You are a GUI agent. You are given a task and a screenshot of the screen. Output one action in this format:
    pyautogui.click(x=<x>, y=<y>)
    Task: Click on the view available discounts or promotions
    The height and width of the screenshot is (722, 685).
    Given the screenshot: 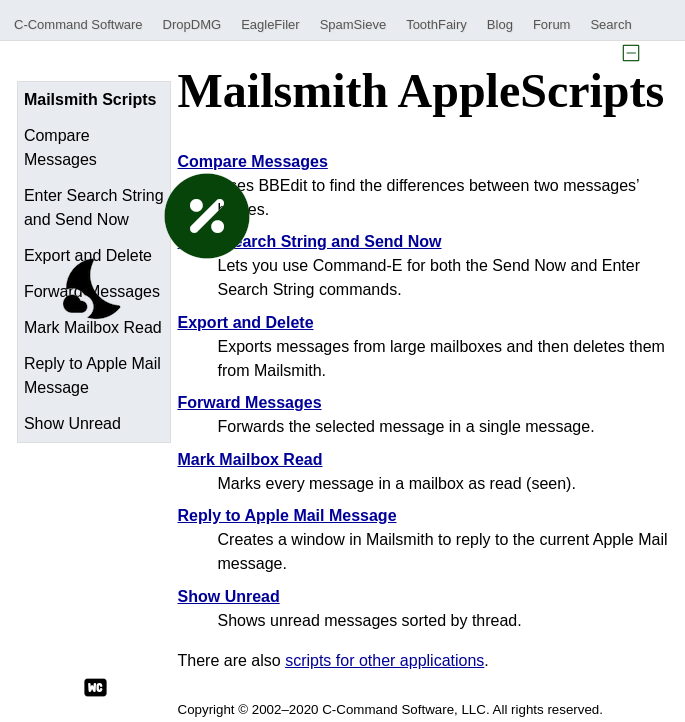 What is the action you would take?
    pyautogui.click(x=207, y=216)
    